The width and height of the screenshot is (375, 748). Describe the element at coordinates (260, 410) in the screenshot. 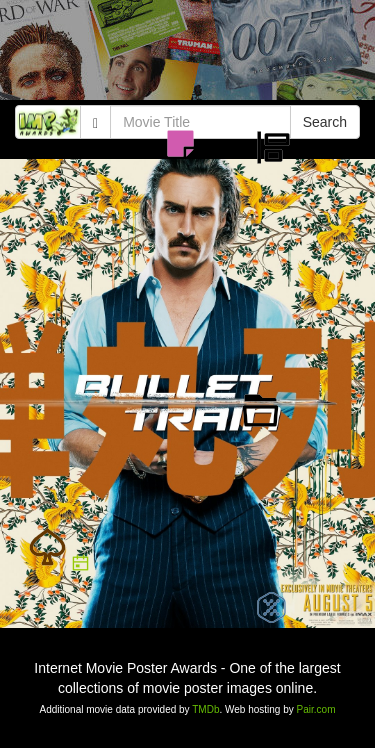

I see `open folder to view files` at that location.